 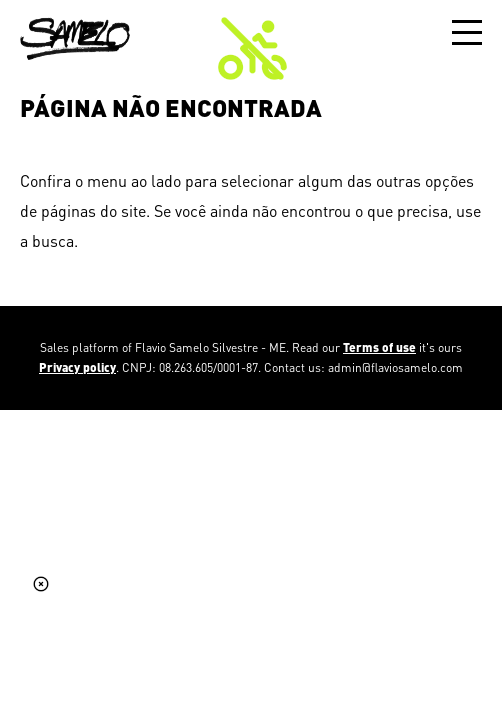 What do you see at coordinates (41, 584) in the screenshot?
I see `close or dismiss a dialog` at bounding box center [41, 584].